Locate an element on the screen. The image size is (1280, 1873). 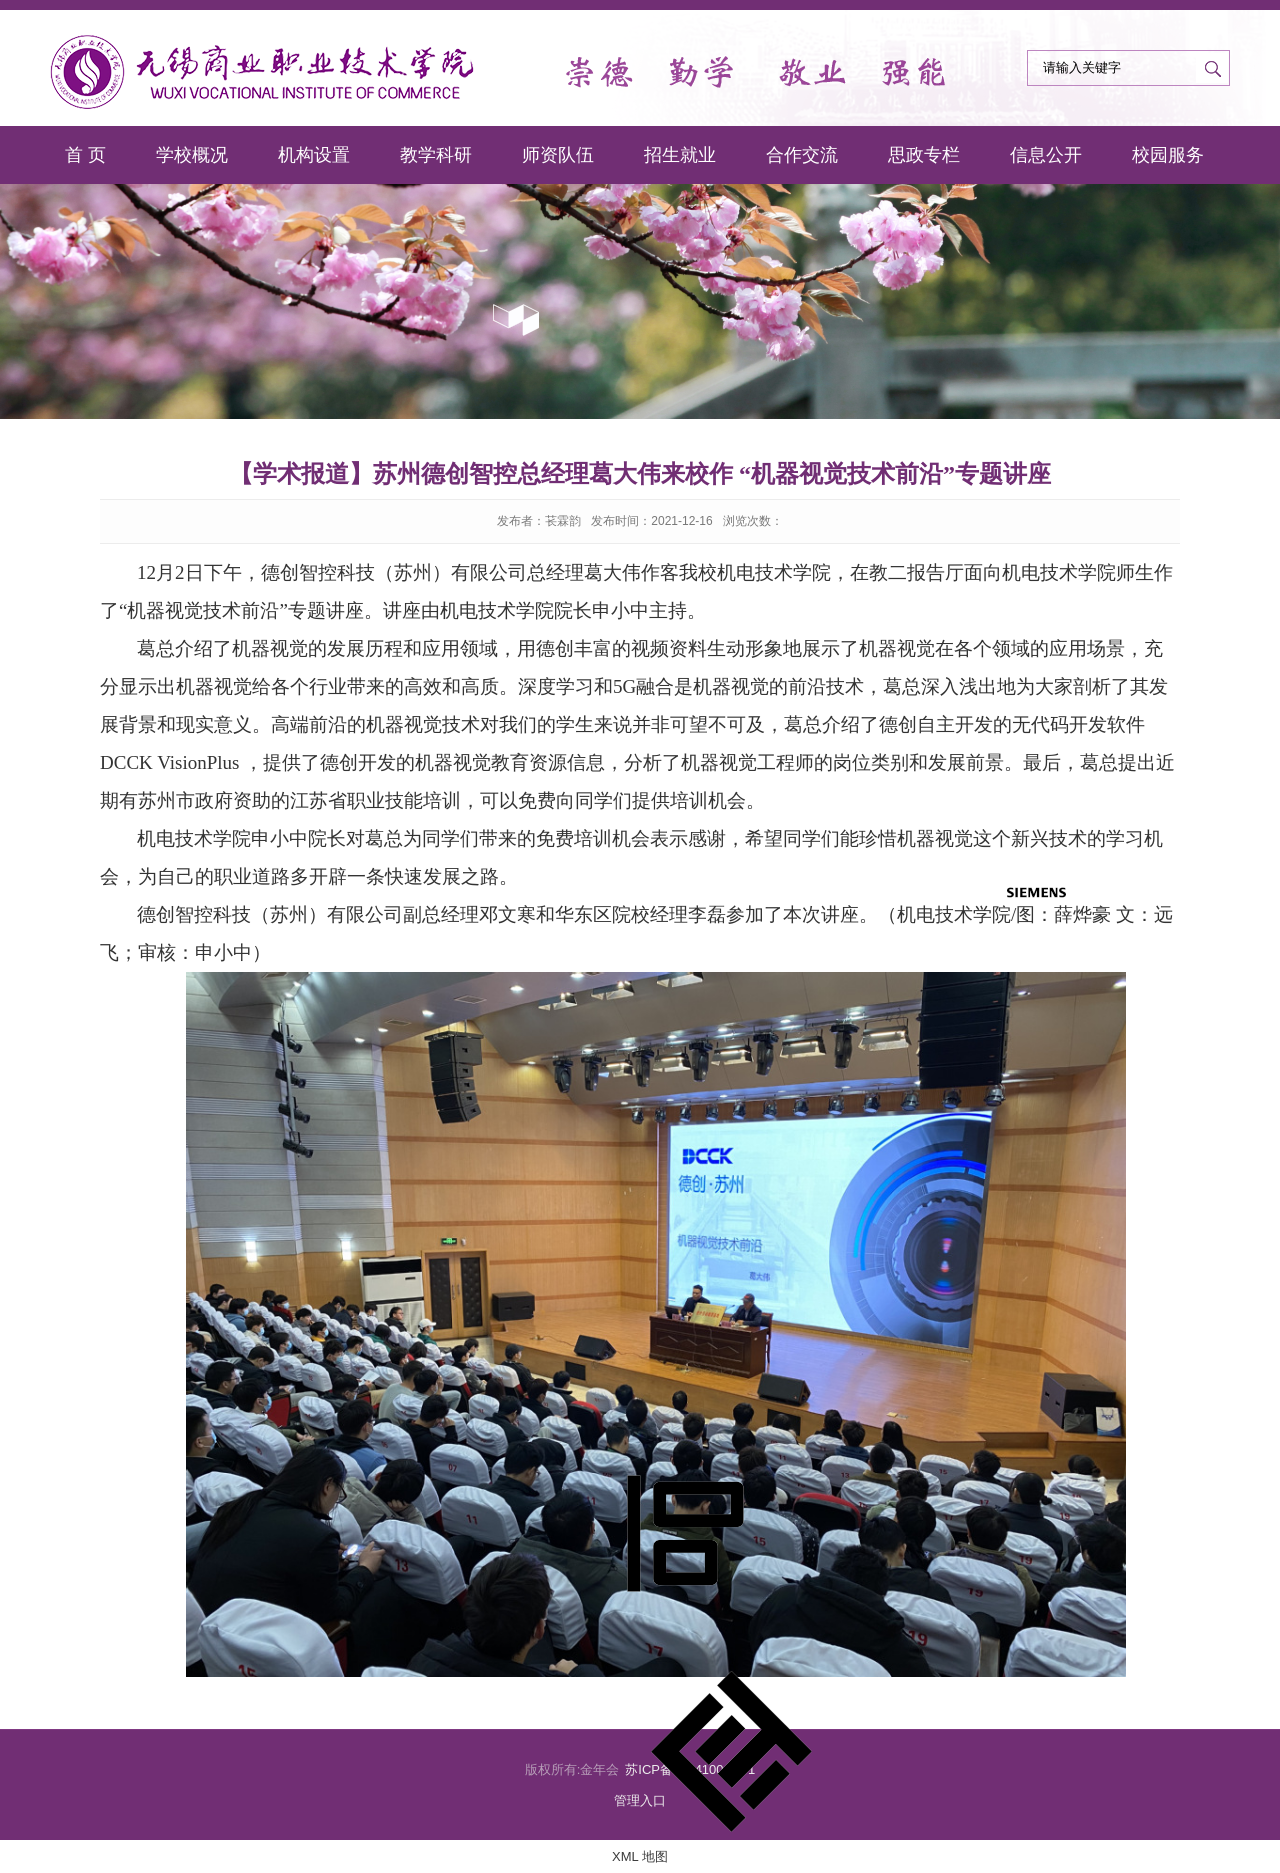
litiengine game engine logo is located at coordinates (731, 1751).